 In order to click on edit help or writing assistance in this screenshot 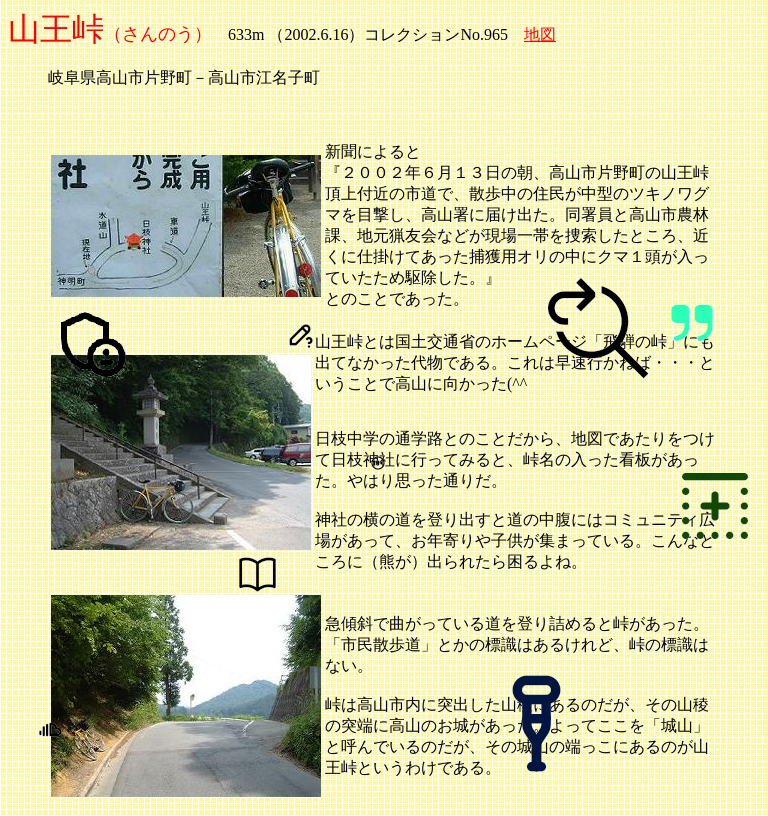, I will do `click(300, 334)`.